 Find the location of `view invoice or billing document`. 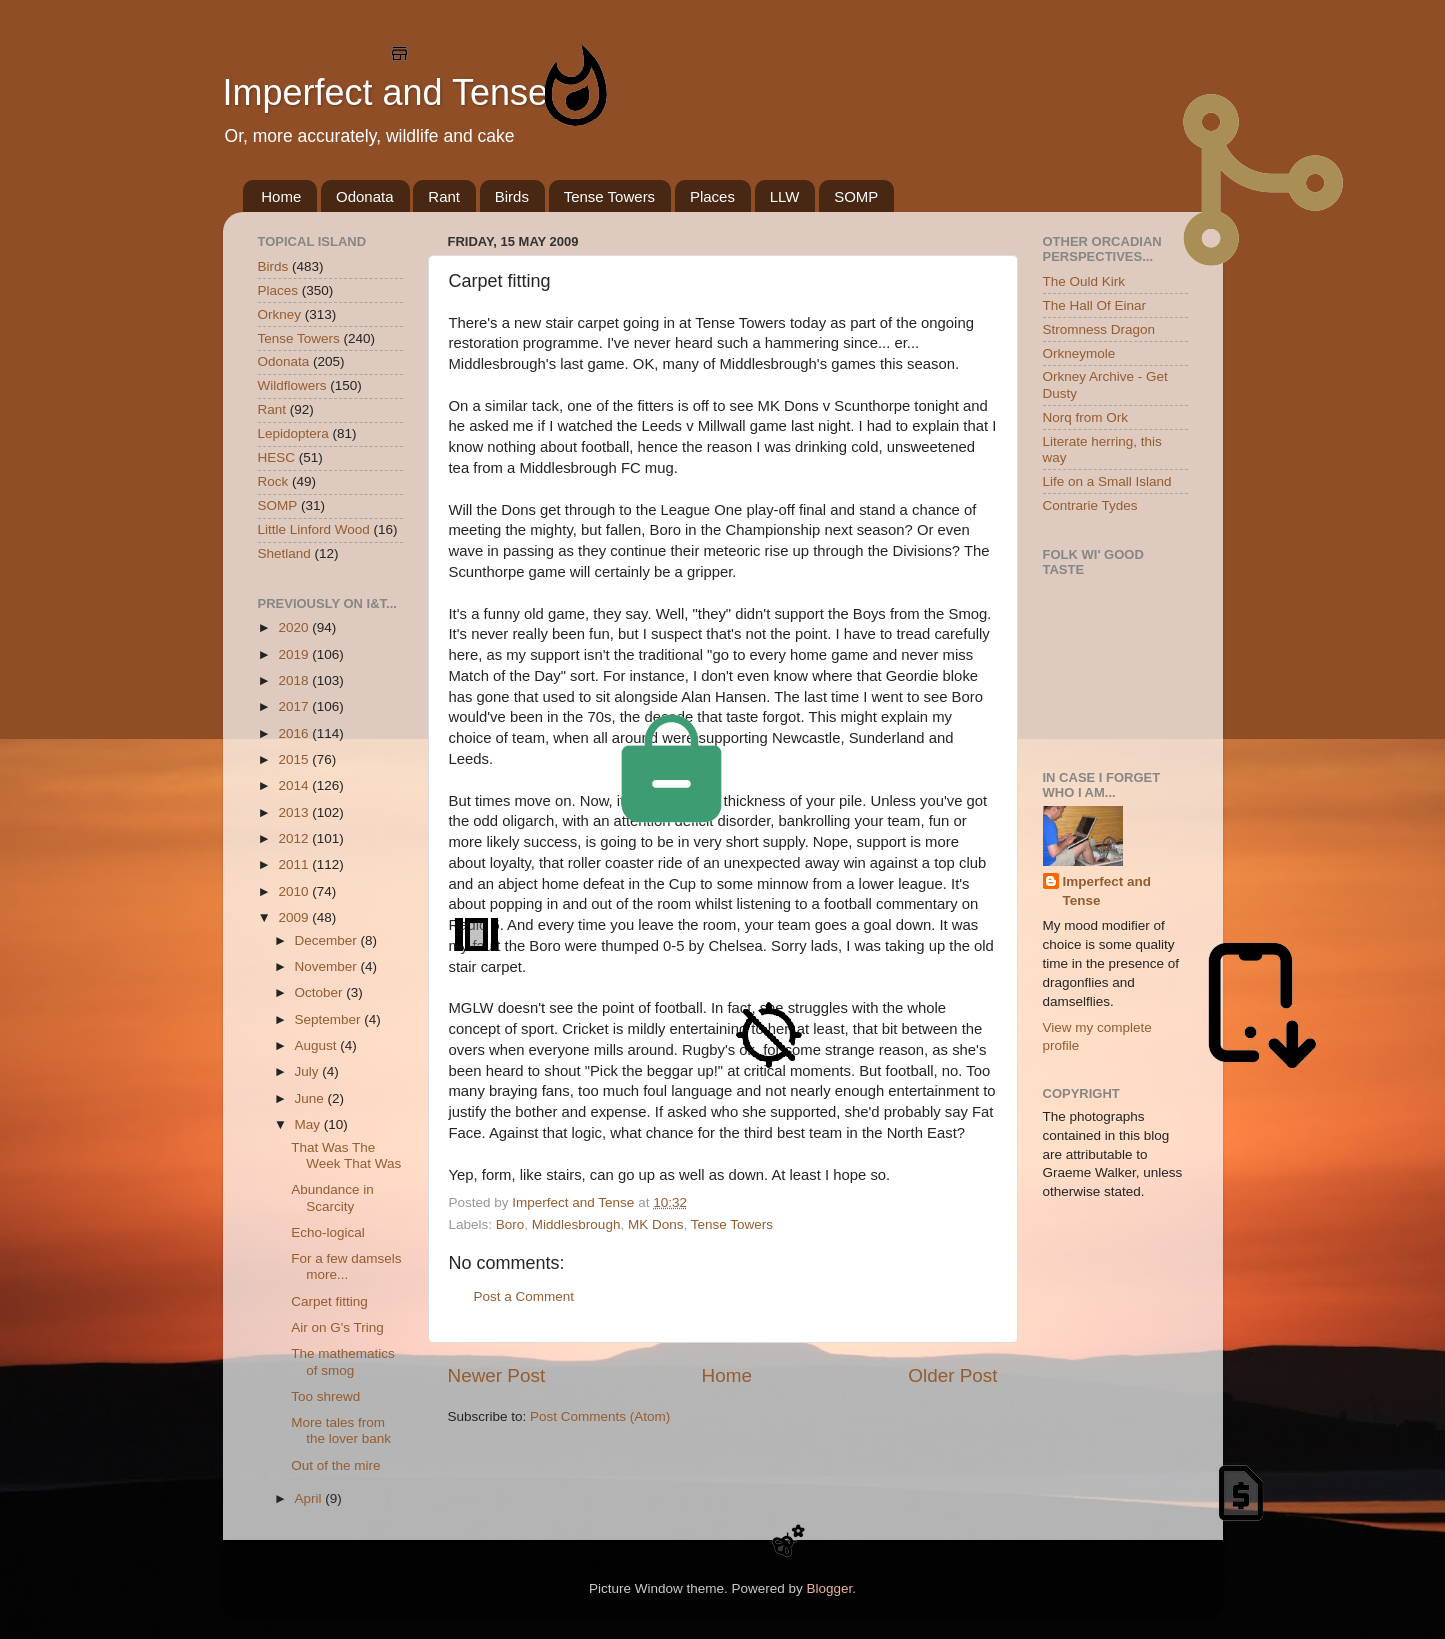

view invoice or billing document is located at coordinates (1241, 1493).